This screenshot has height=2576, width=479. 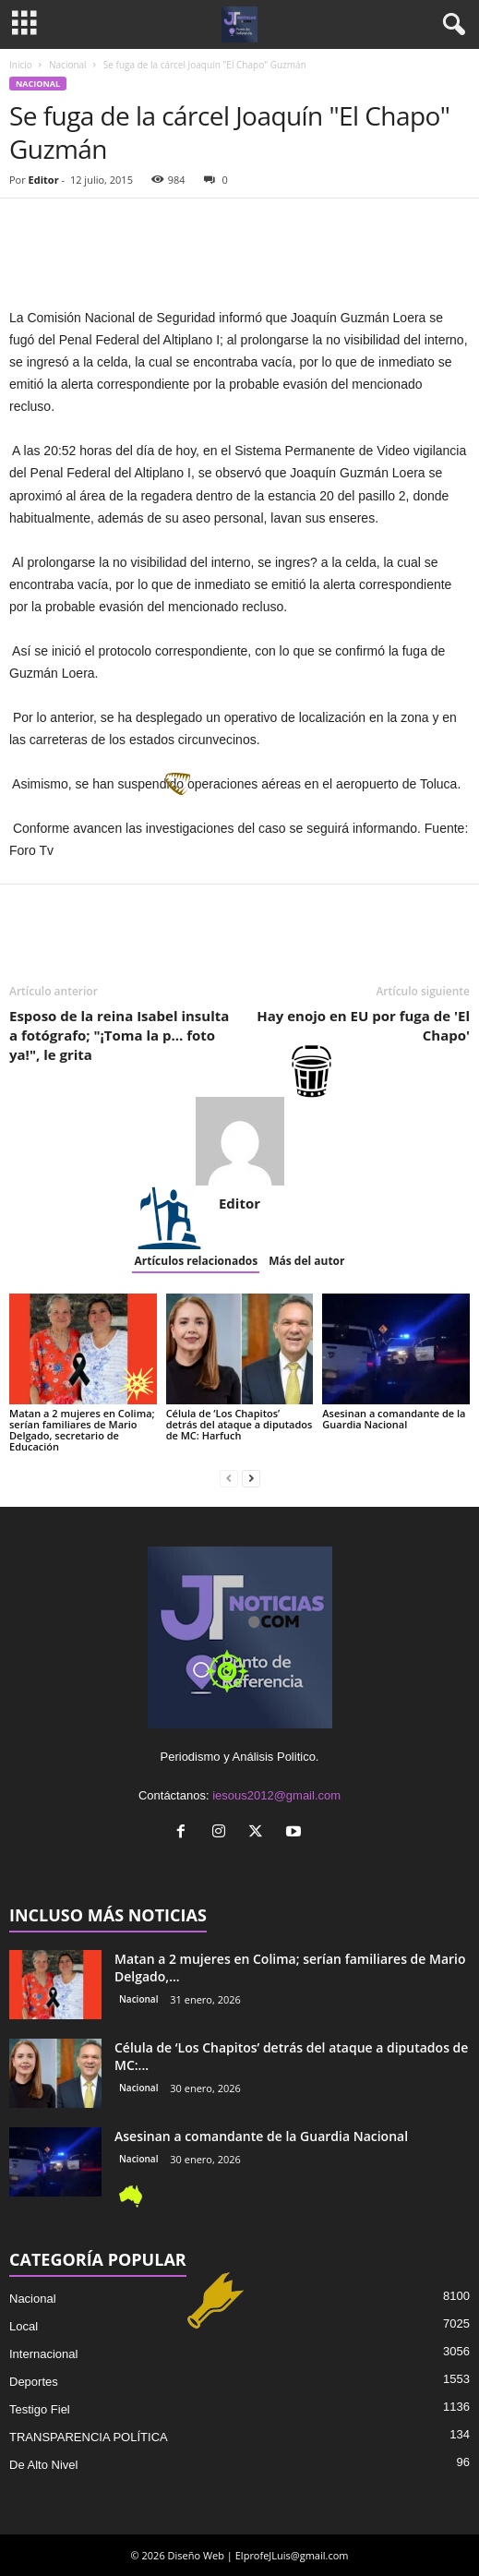 What do you see at coordinates (130, 2196) in the screenshot?
I see `select australia as your region` at bounding box center [130, 2196].